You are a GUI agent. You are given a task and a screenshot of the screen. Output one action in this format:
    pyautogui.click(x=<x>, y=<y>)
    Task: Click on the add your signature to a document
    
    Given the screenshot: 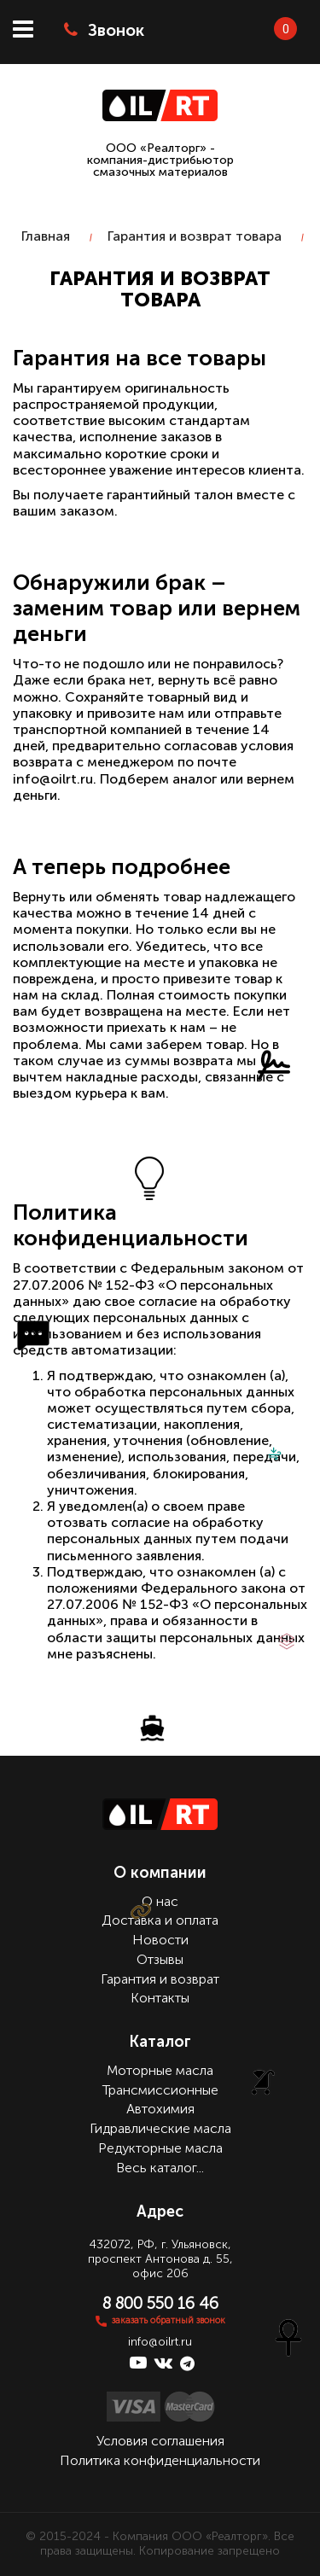 What is the action you would take?
    pyautogui.click(x=274, y=1065)
    